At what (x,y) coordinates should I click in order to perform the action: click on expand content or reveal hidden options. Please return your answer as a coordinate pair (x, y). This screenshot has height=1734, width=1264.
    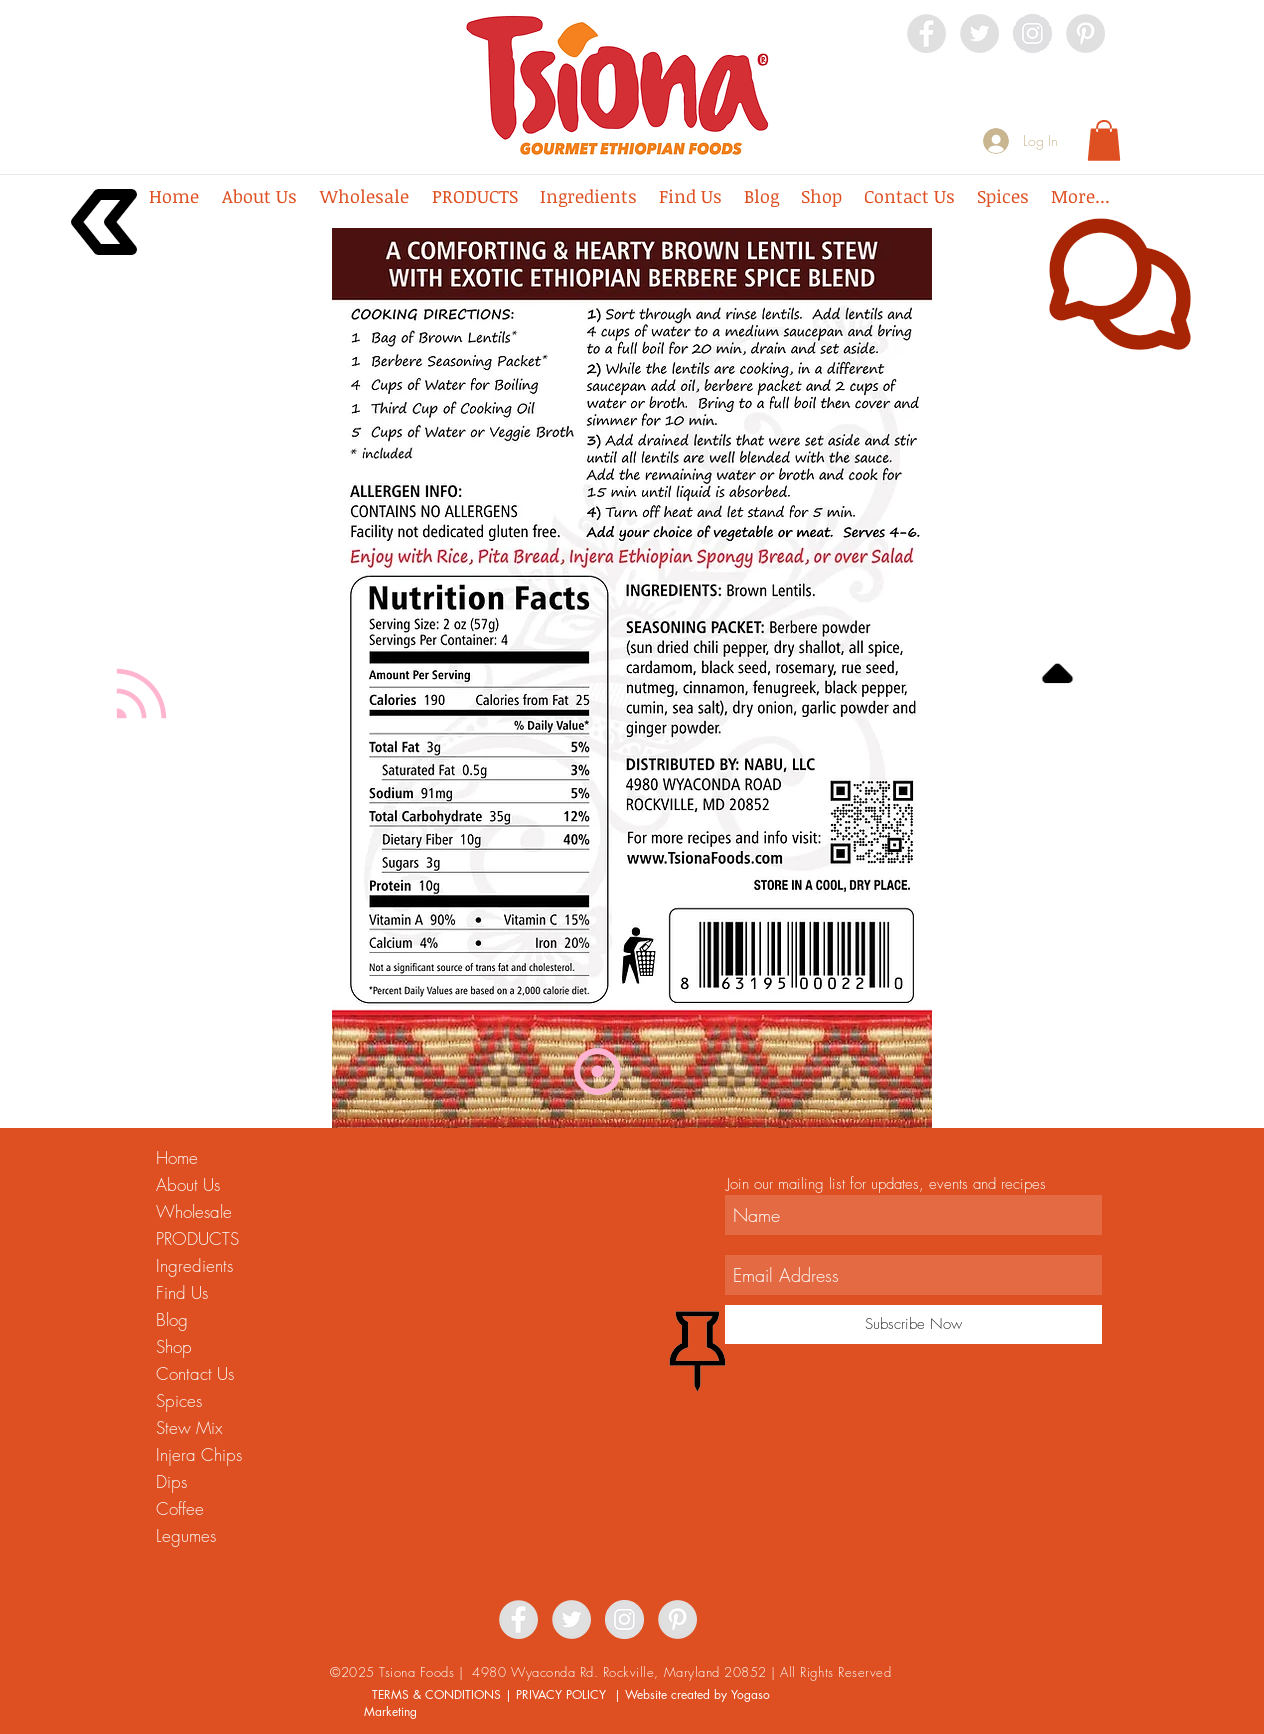
    Looking at the image, I should click on (1057, 674).